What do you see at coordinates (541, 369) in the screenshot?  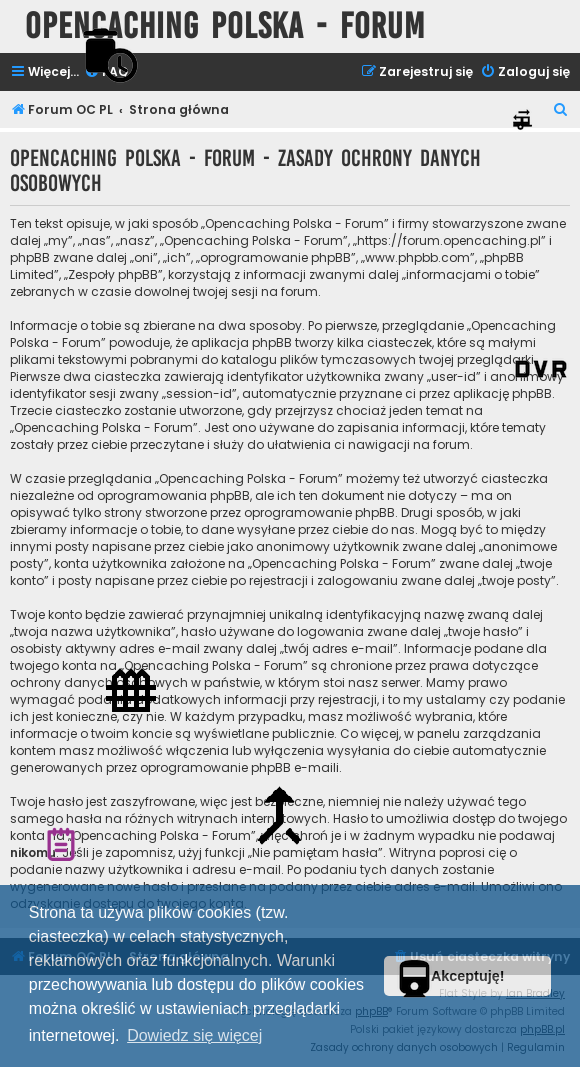 I see `access DVR recordings` at bounding box center [541, 369].